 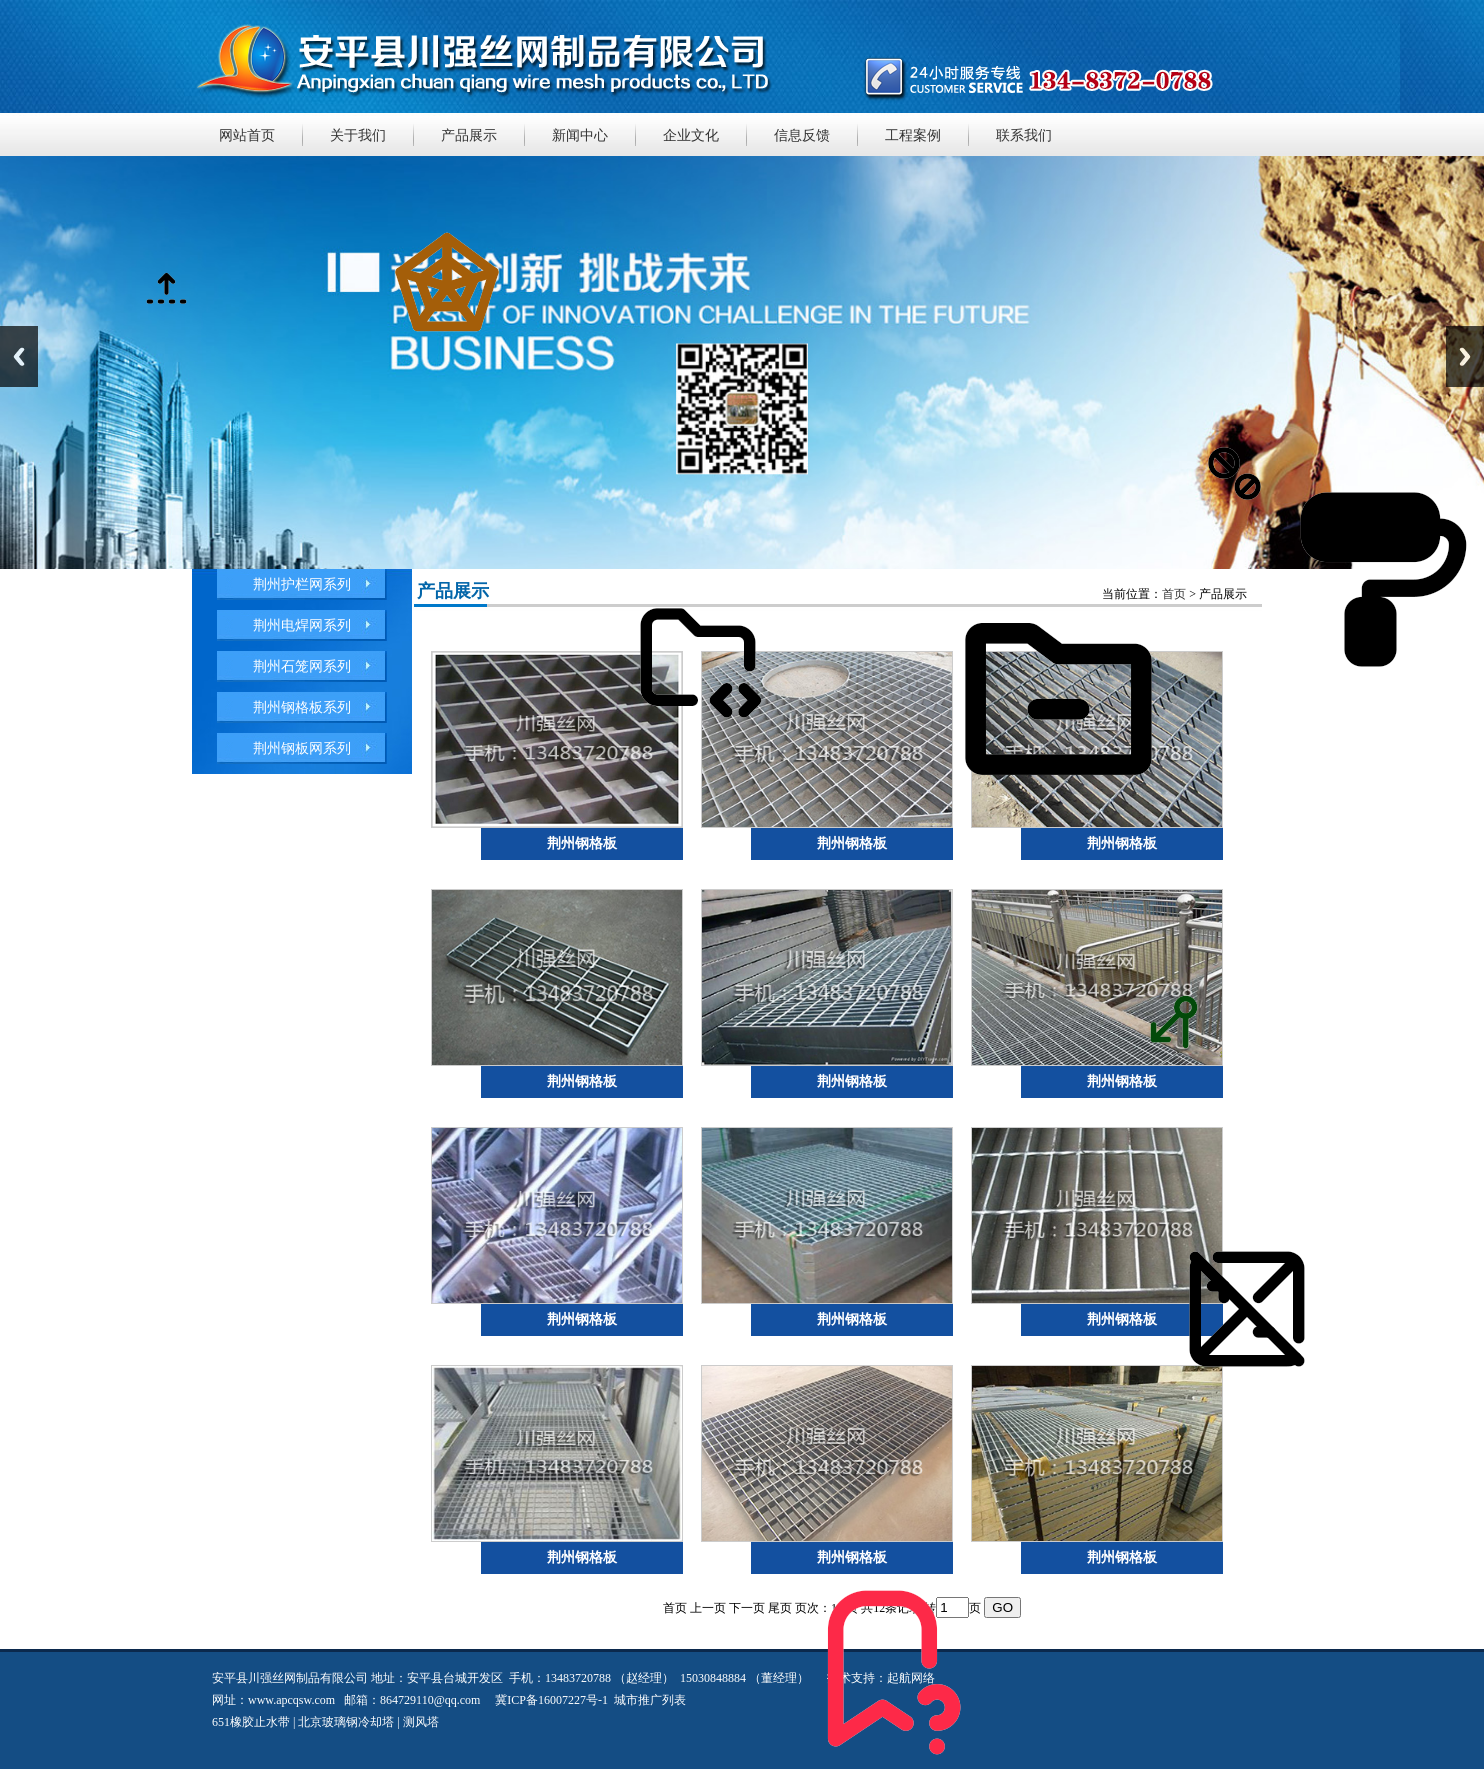 I want to click on access bookmark help or FAQ, so click(x=882, y=1668).